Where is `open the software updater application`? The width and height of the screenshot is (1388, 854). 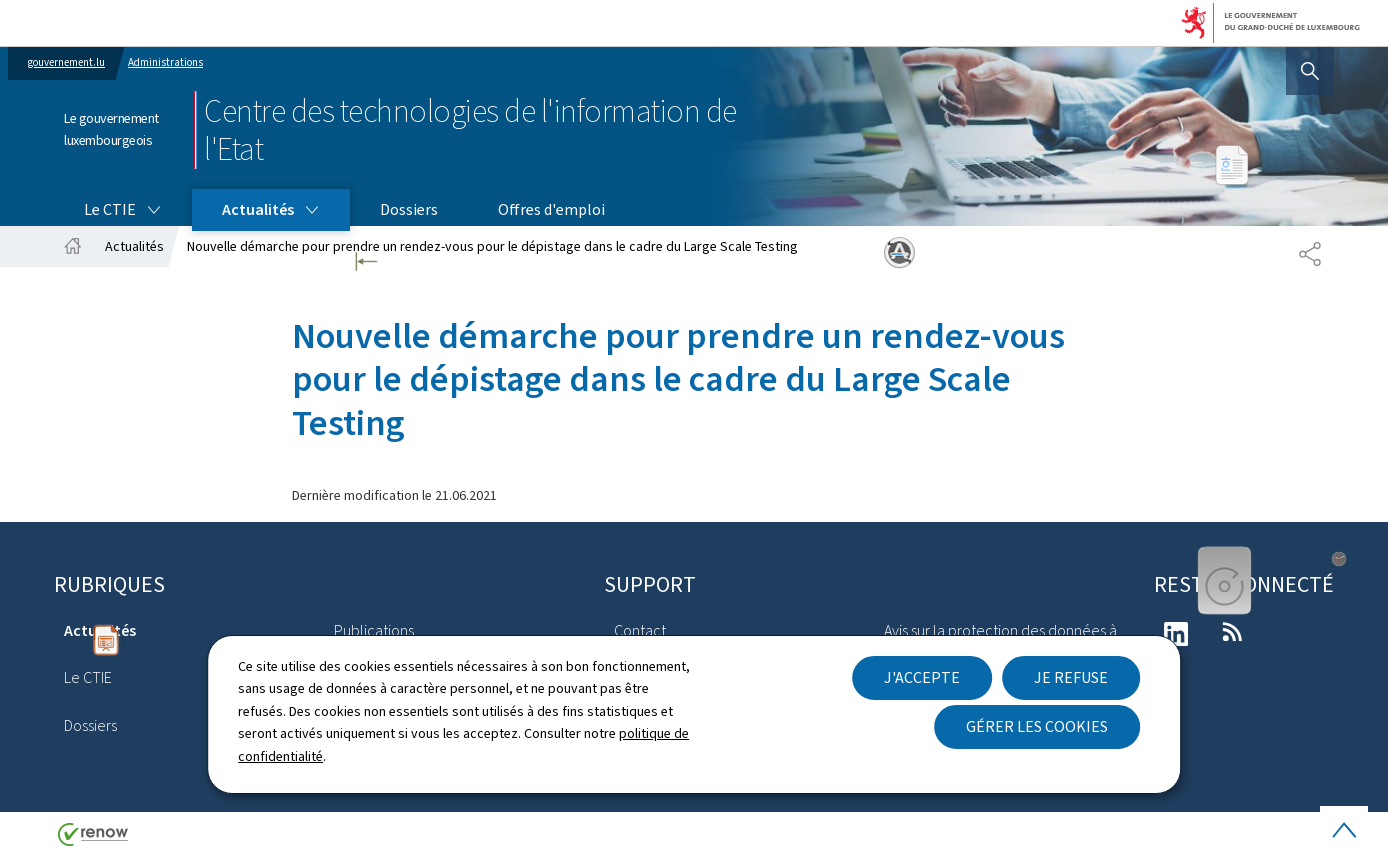 open the software updater application is located at coordinates (899, 252).